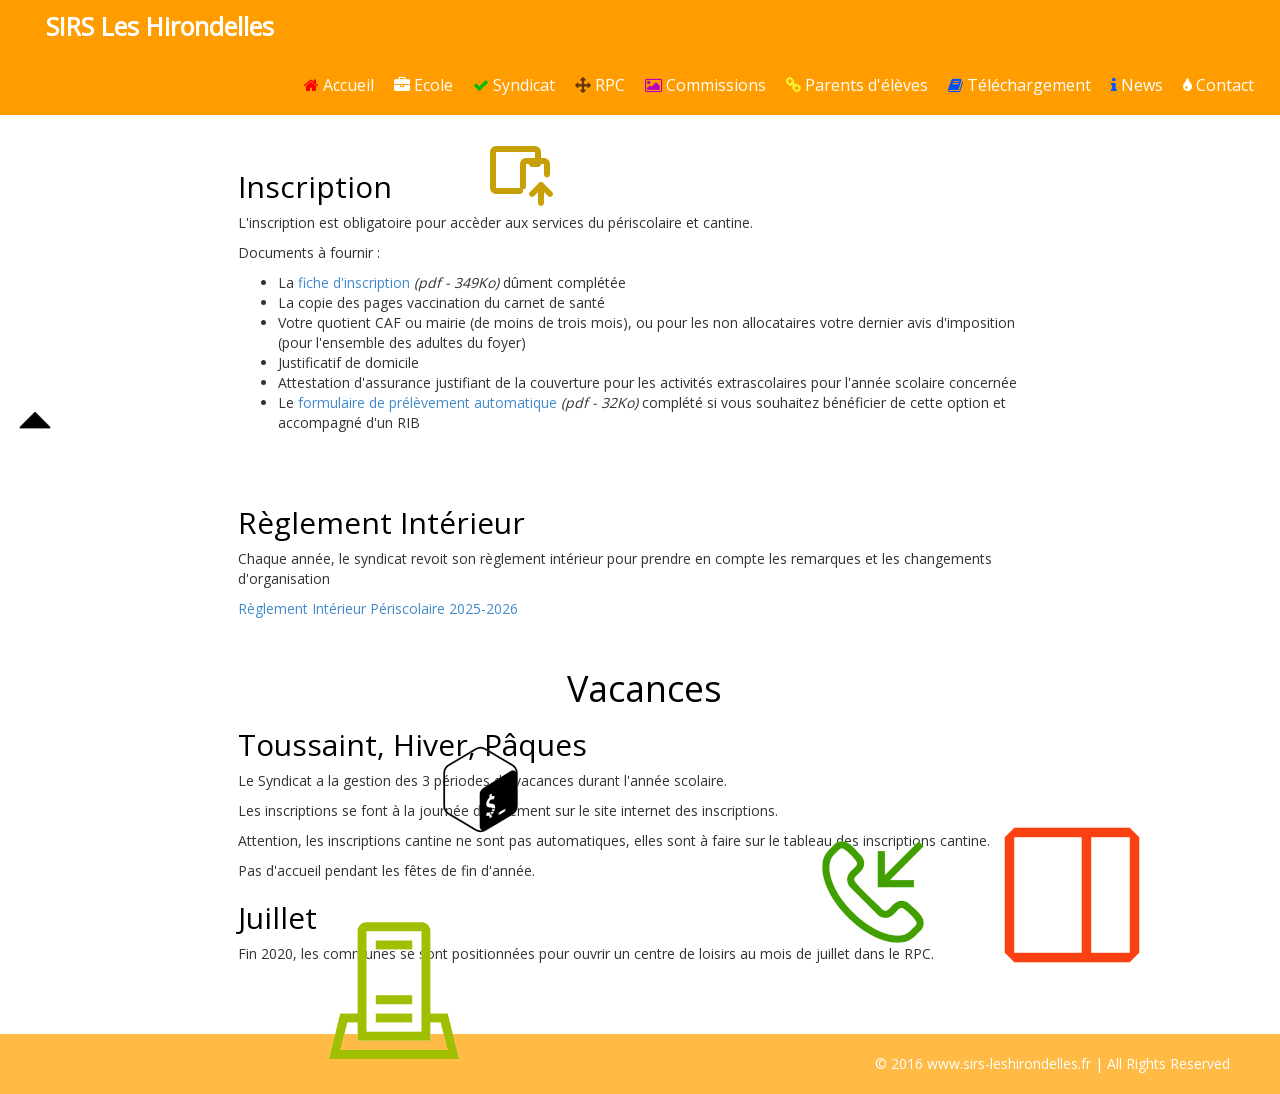 The height and width of the screenshot is (1094, 1280). I want to click on upload content to connected devices, so click(520, 173).